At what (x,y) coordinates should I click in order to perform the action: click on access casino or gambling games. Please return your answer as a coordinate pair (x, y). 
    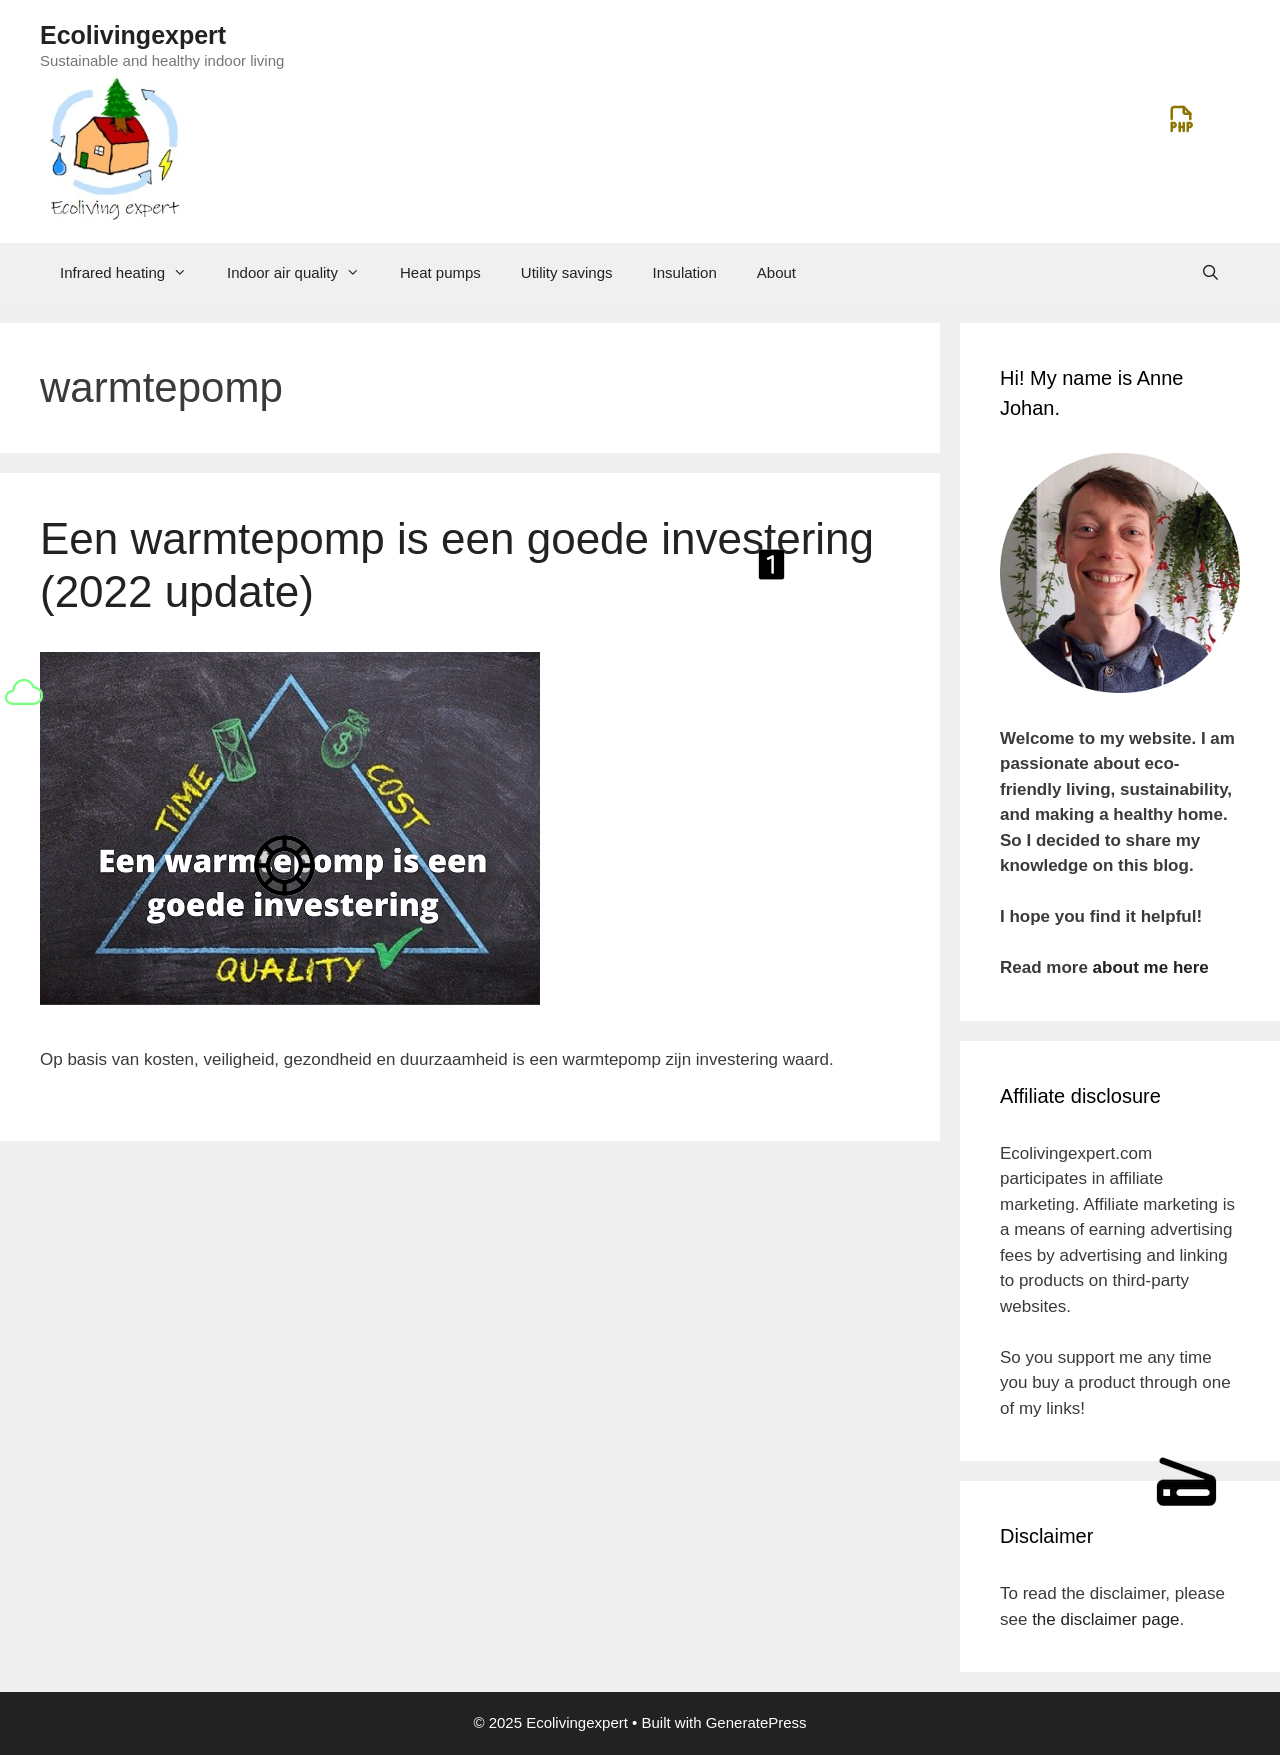
    Looking at the image, I should click on (284, 865).